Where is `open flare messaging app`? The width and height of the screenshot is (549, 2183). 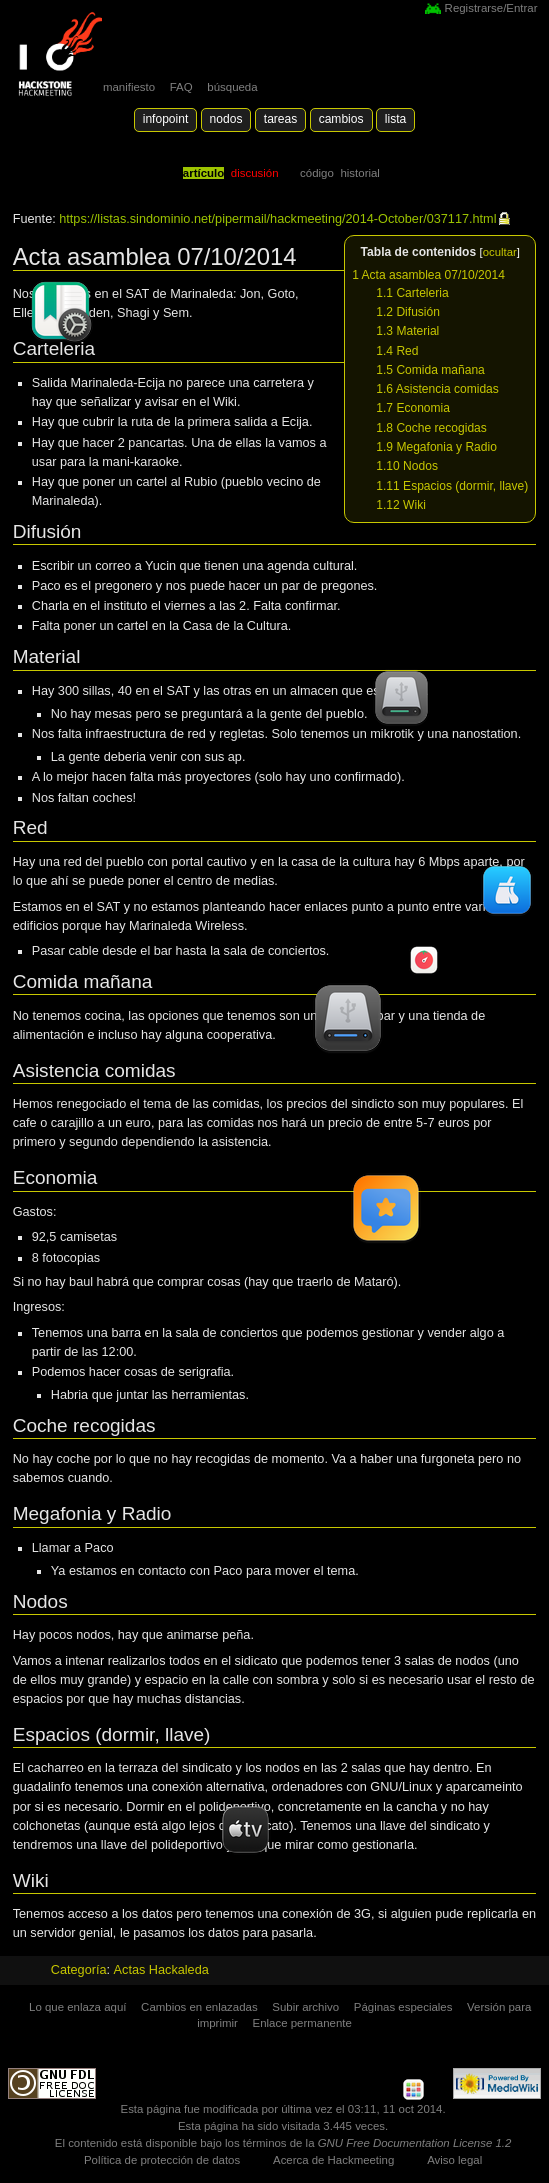
open flare messaging app is located at coordinates (386, 1208).